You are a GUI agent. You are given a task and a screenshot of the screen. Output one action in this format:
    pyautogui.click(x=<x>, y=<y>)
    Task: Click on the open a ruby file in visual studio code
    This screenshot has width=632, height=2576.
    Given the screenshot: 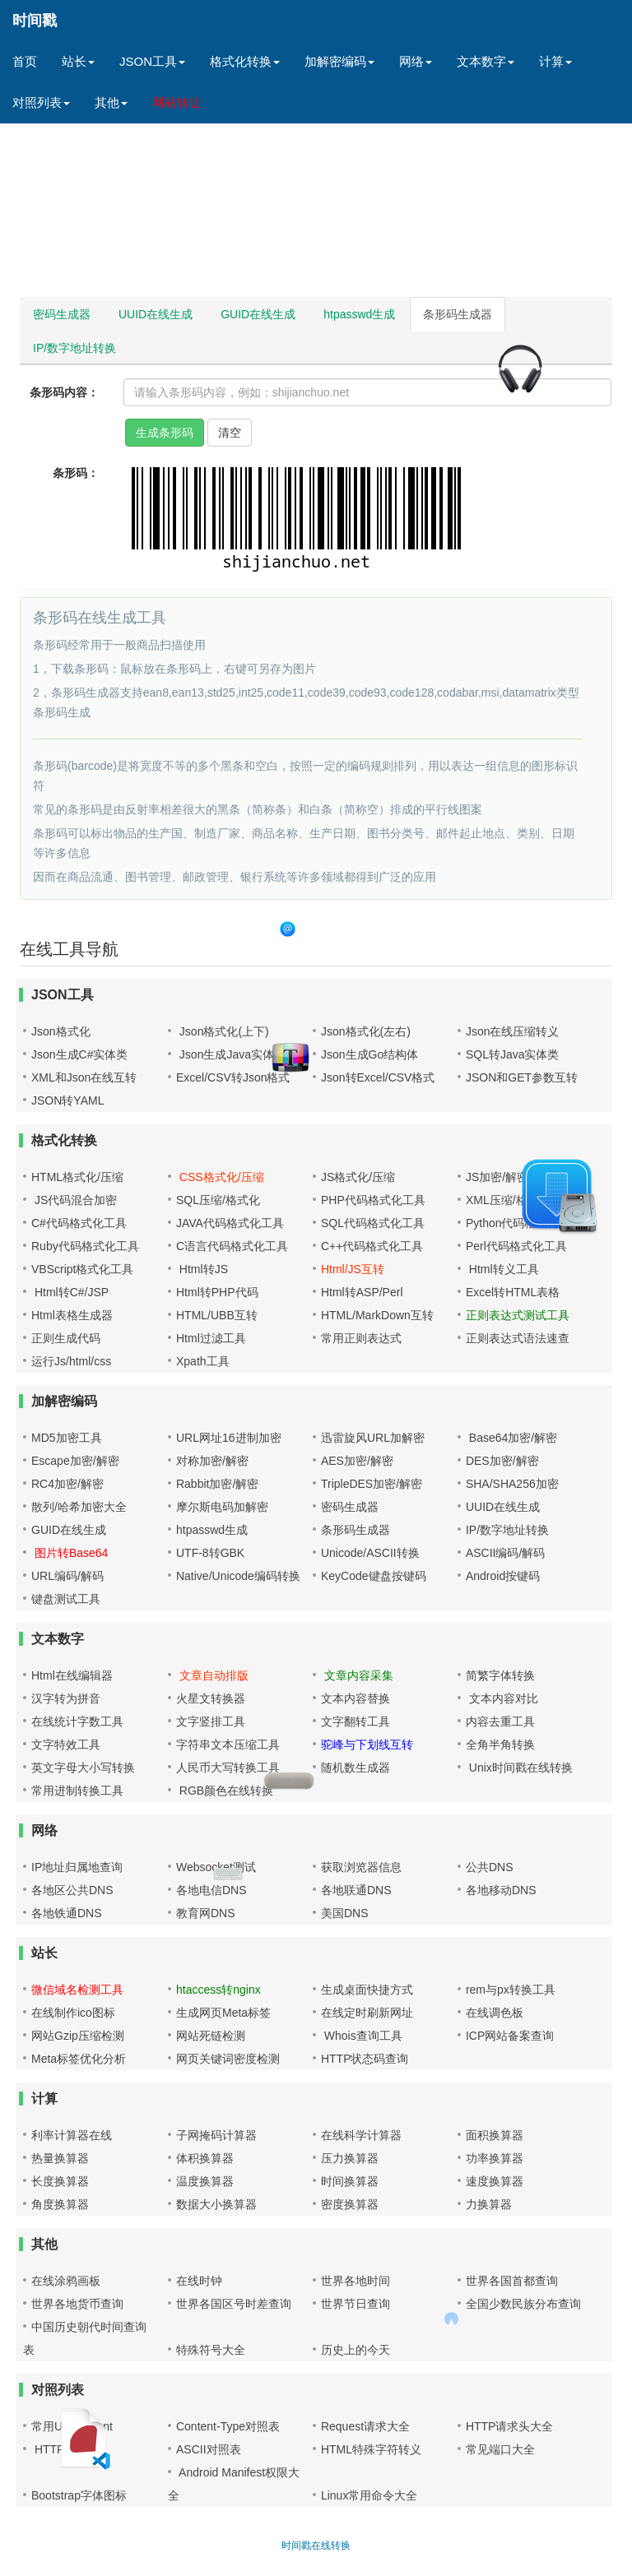 What is the action you would take?
    pyautogui.click(x=83, y=2439)
    